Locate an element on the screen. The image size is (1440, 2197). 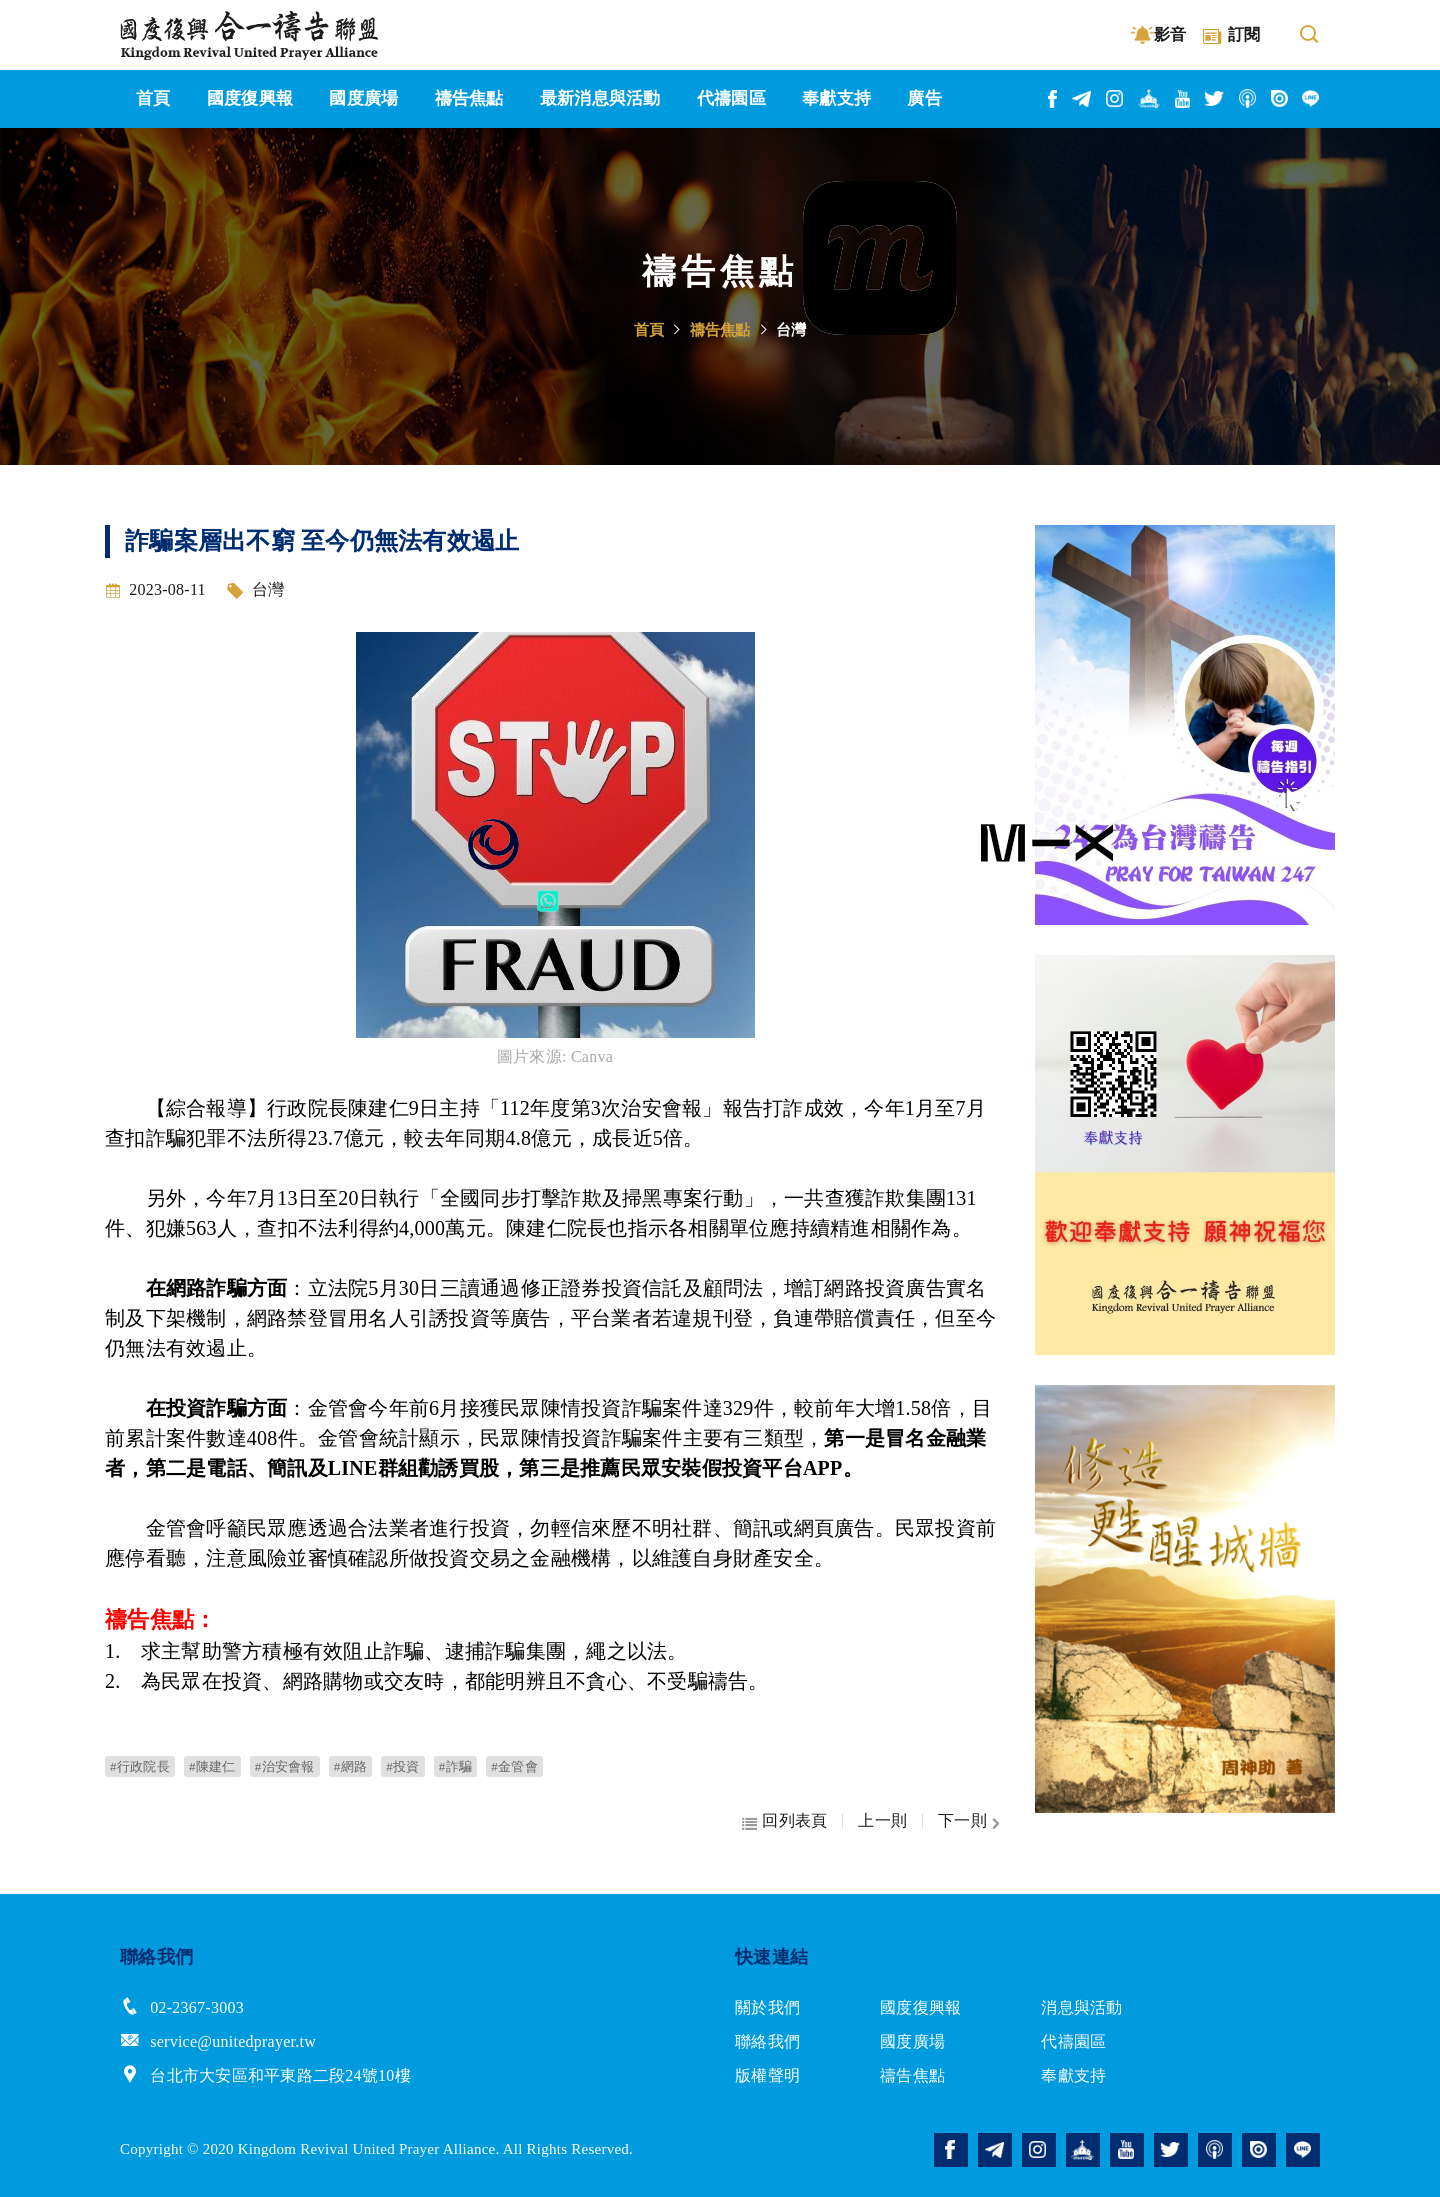
open moqups wireframing and prototyping tool is located at coordinates (880, 258).